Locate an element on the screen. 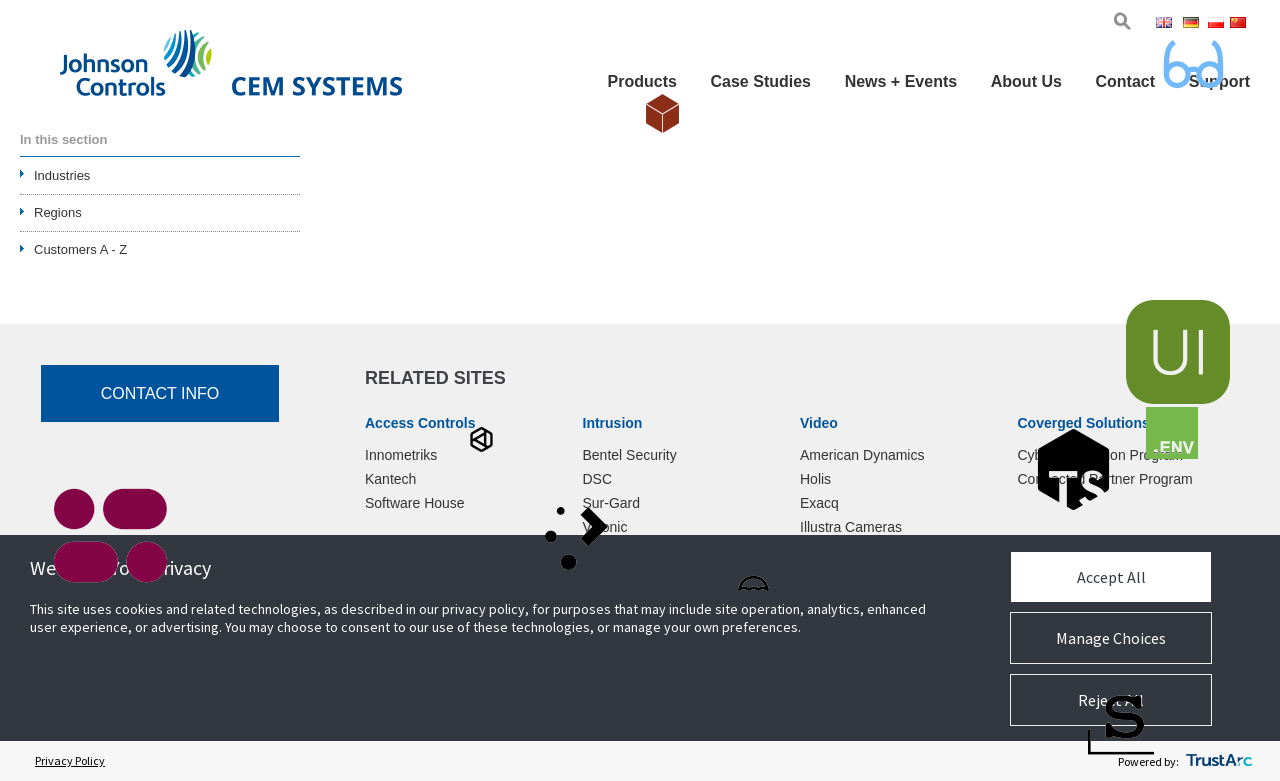 The image size is (1280, 781). fonoma app or service logo is located at coordinates (110, 535).